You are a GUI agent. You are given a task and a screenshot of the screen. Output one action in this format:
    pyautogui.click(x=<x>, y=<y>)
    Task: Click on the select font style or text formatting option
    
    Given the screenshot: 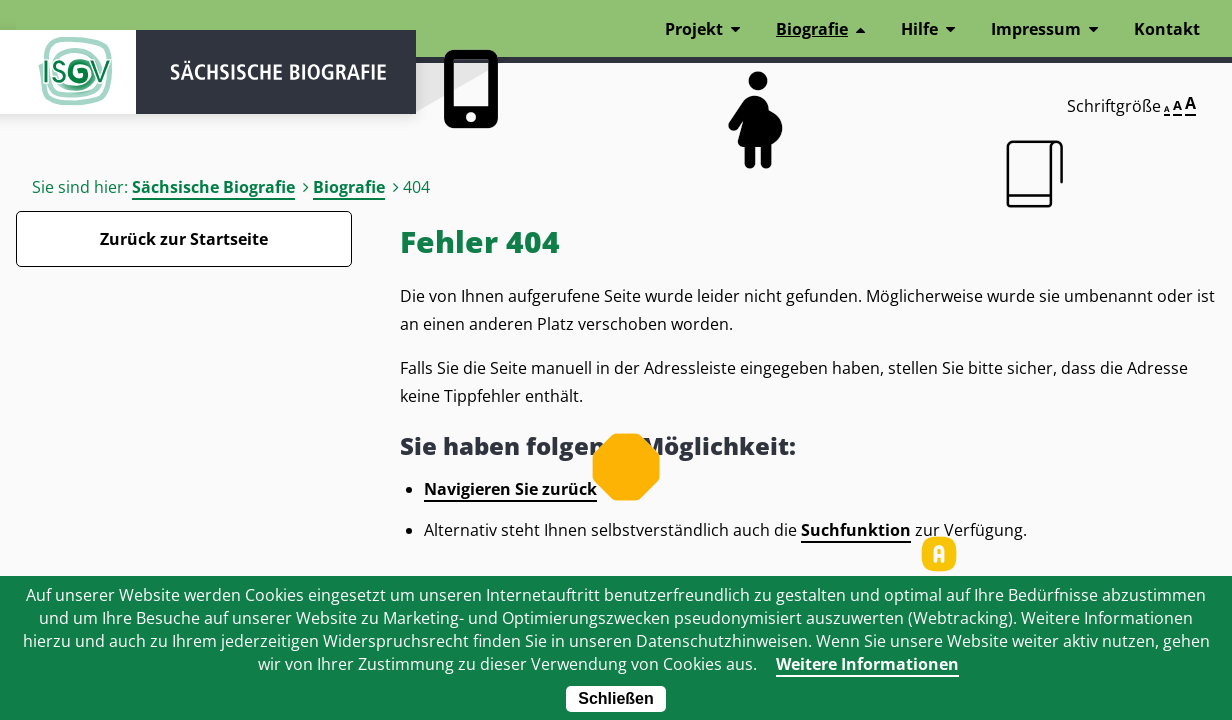 What is the action you would take?
    pyautogui.click(x=939, y=554)
    